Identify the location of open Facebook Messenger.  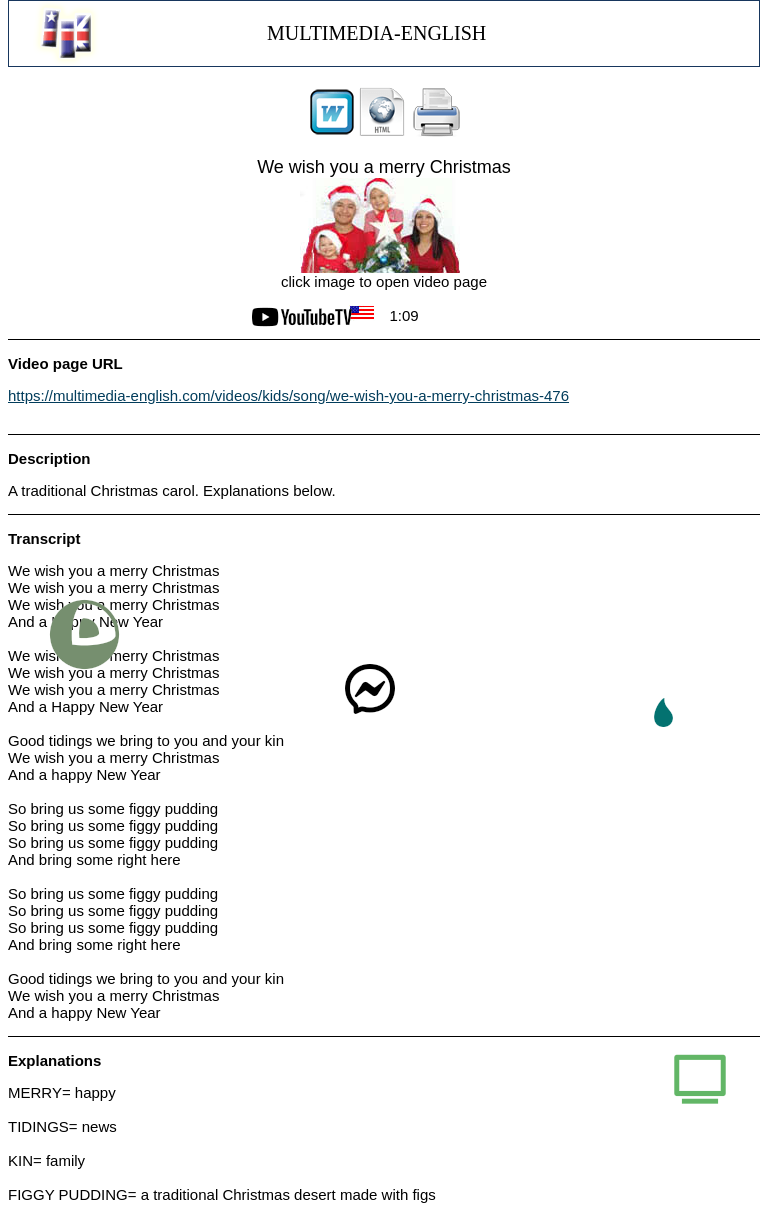
(370, 689).